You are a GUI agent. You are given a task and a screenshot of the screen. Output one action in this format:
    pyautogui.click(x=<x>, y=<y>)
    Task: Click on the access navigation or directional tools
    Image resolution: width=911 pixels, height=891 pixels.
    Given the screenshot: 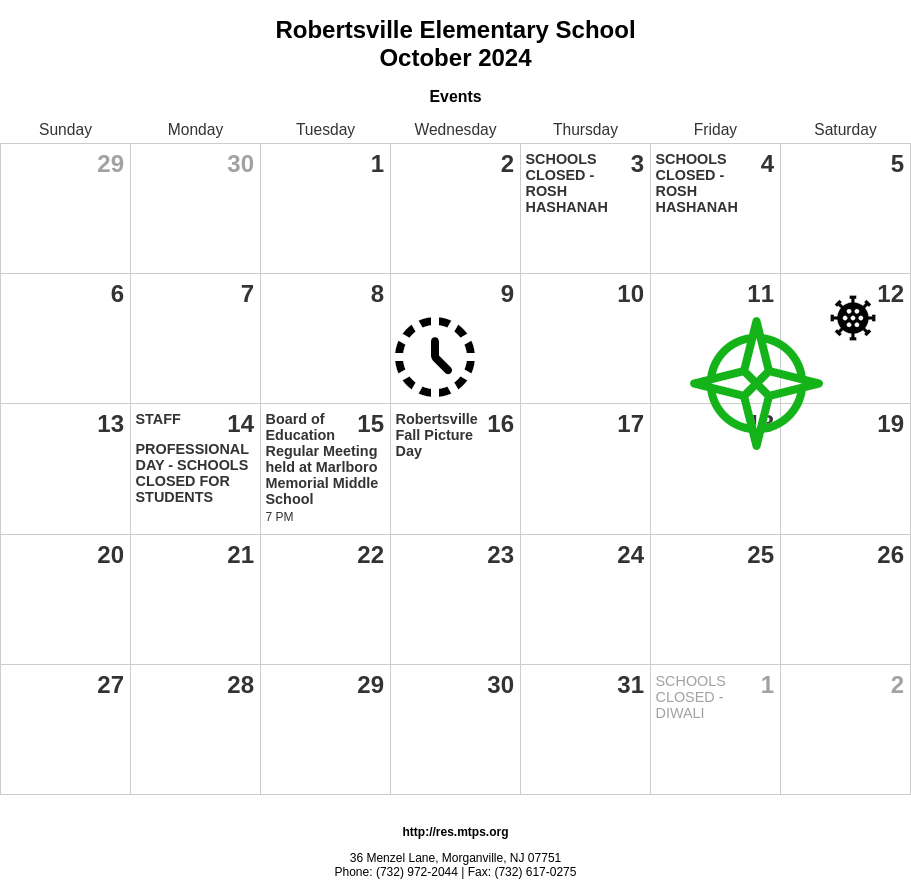 What is the action you would take?
    pyautogui.click(x=756, y=383)
    